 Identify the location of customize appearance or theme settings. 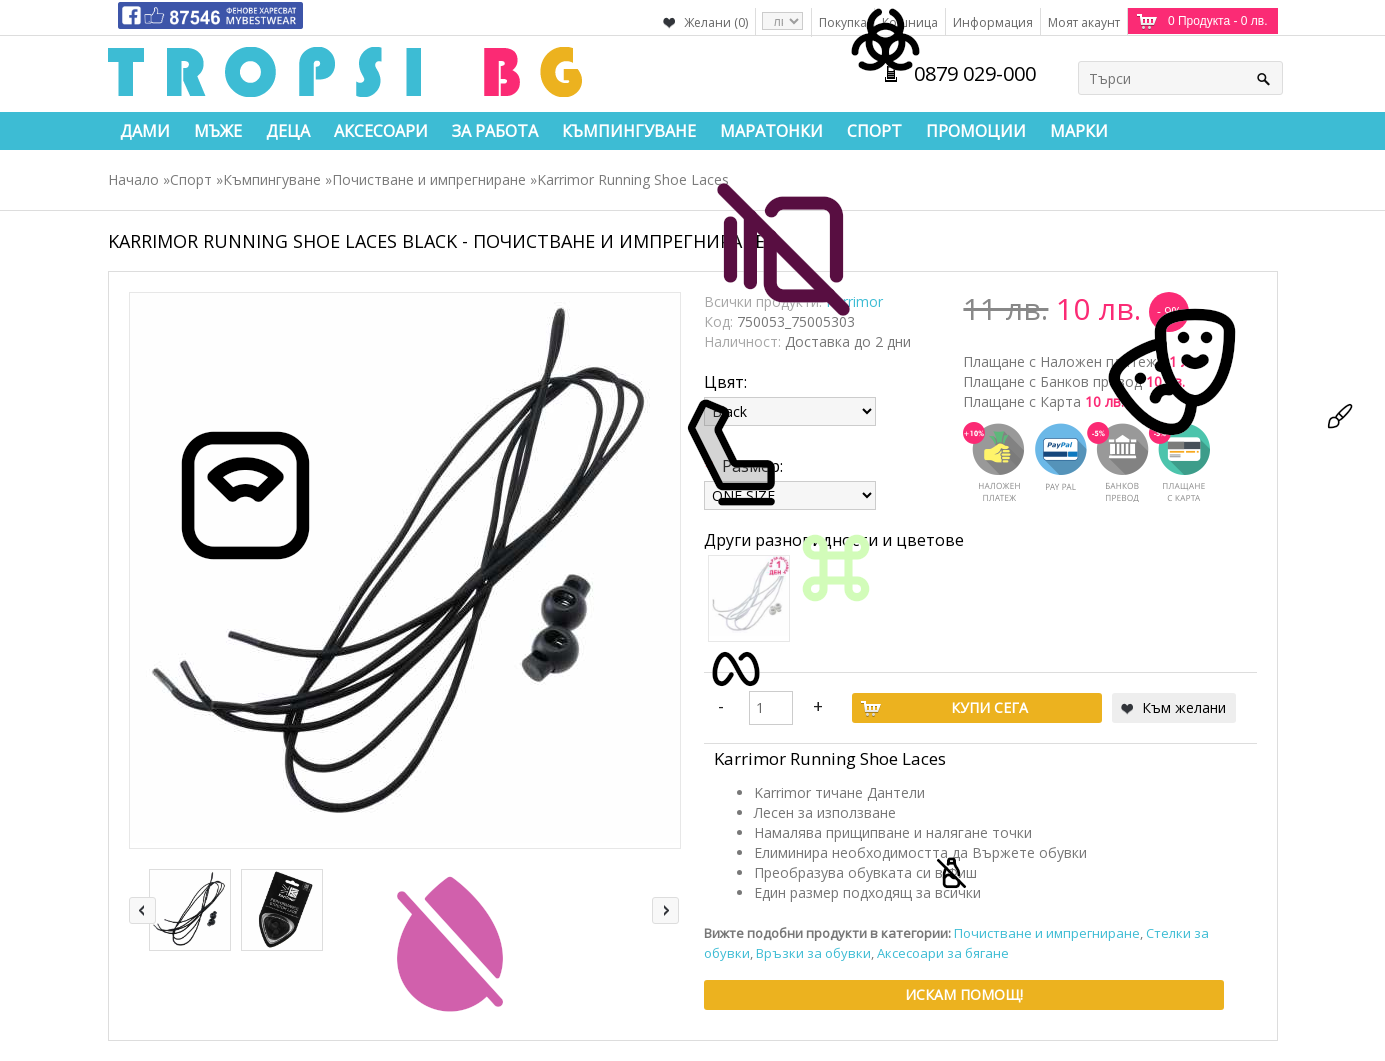
(1340, 416).